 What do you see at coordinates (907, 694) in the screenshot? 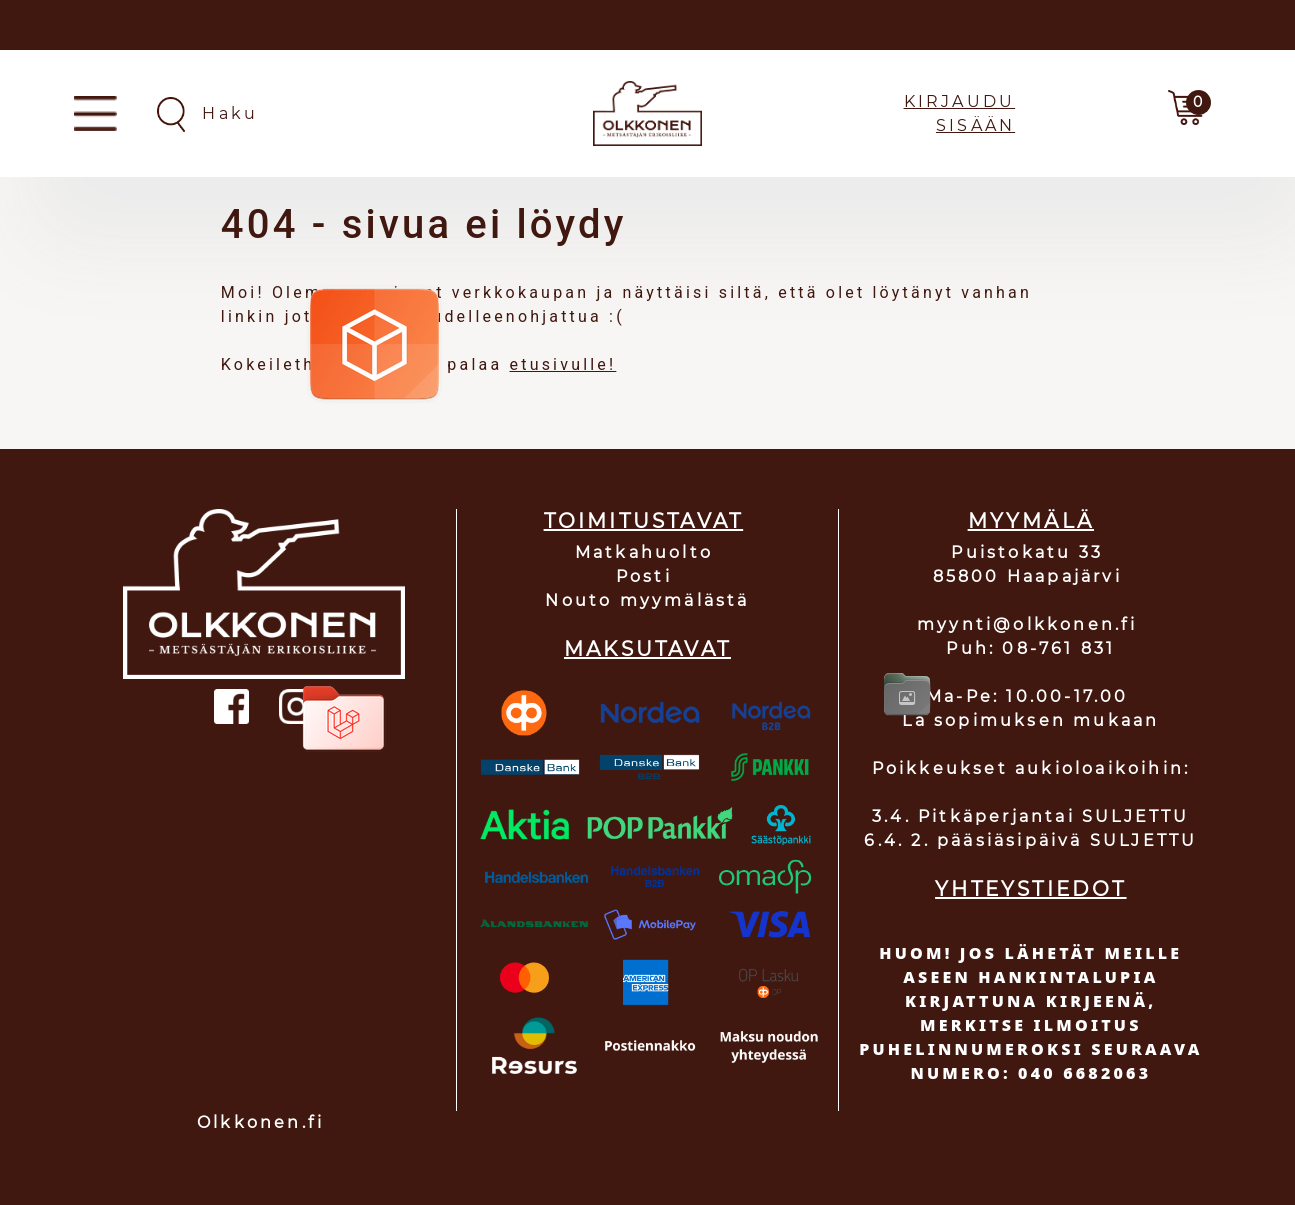
I see `open your pictures folder` at bounding box center [907, 694].